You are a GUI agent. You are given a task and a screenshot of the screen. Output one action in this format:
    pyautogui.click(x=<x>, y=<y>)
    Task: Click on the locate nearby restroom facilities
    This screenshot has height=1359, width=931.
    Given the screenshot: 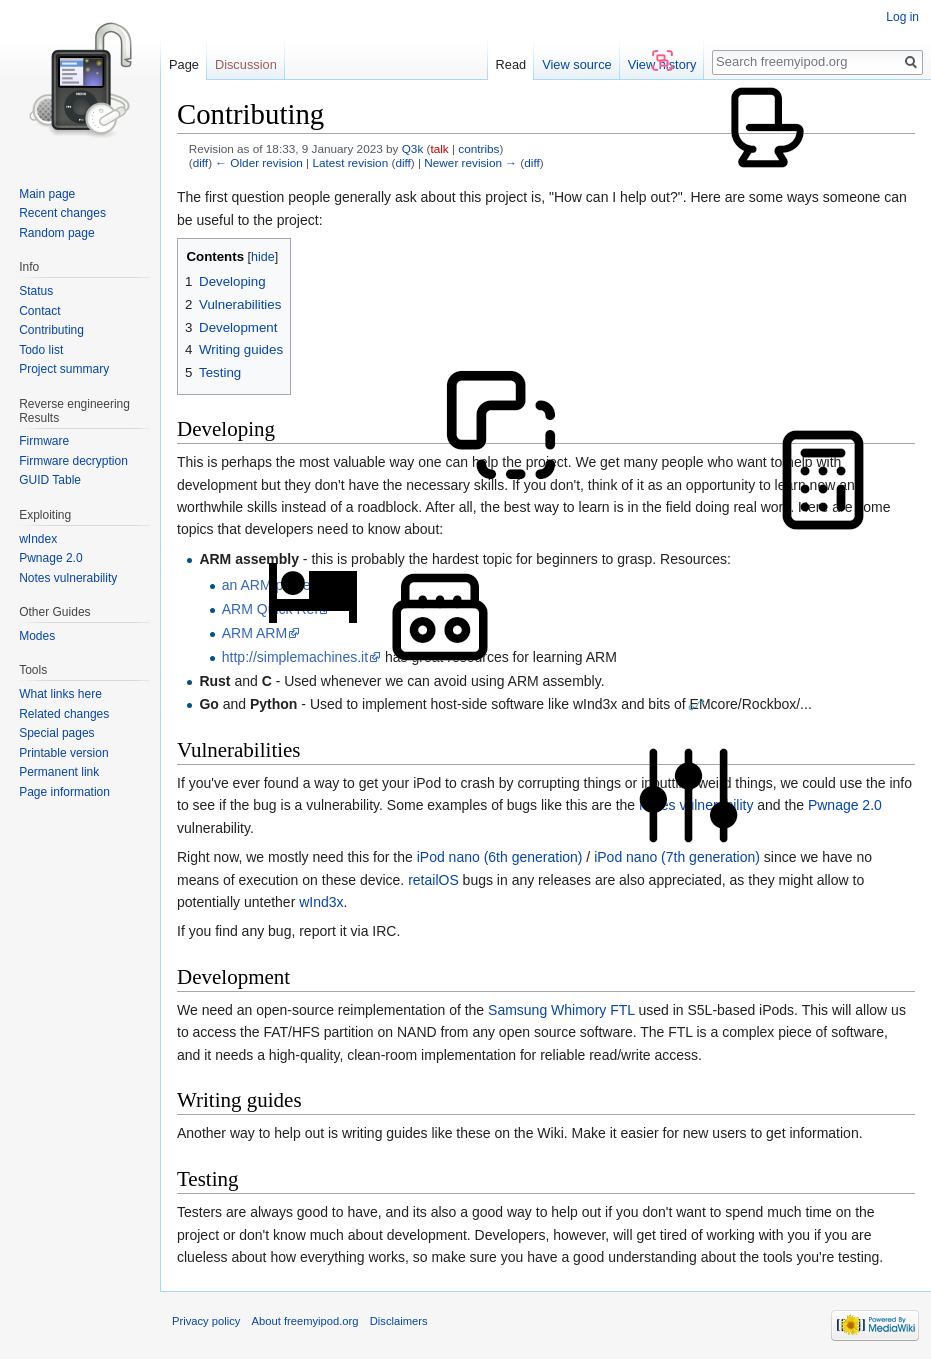 What is the action you would take?
    pyautogui.click(x=767, y=127)
    